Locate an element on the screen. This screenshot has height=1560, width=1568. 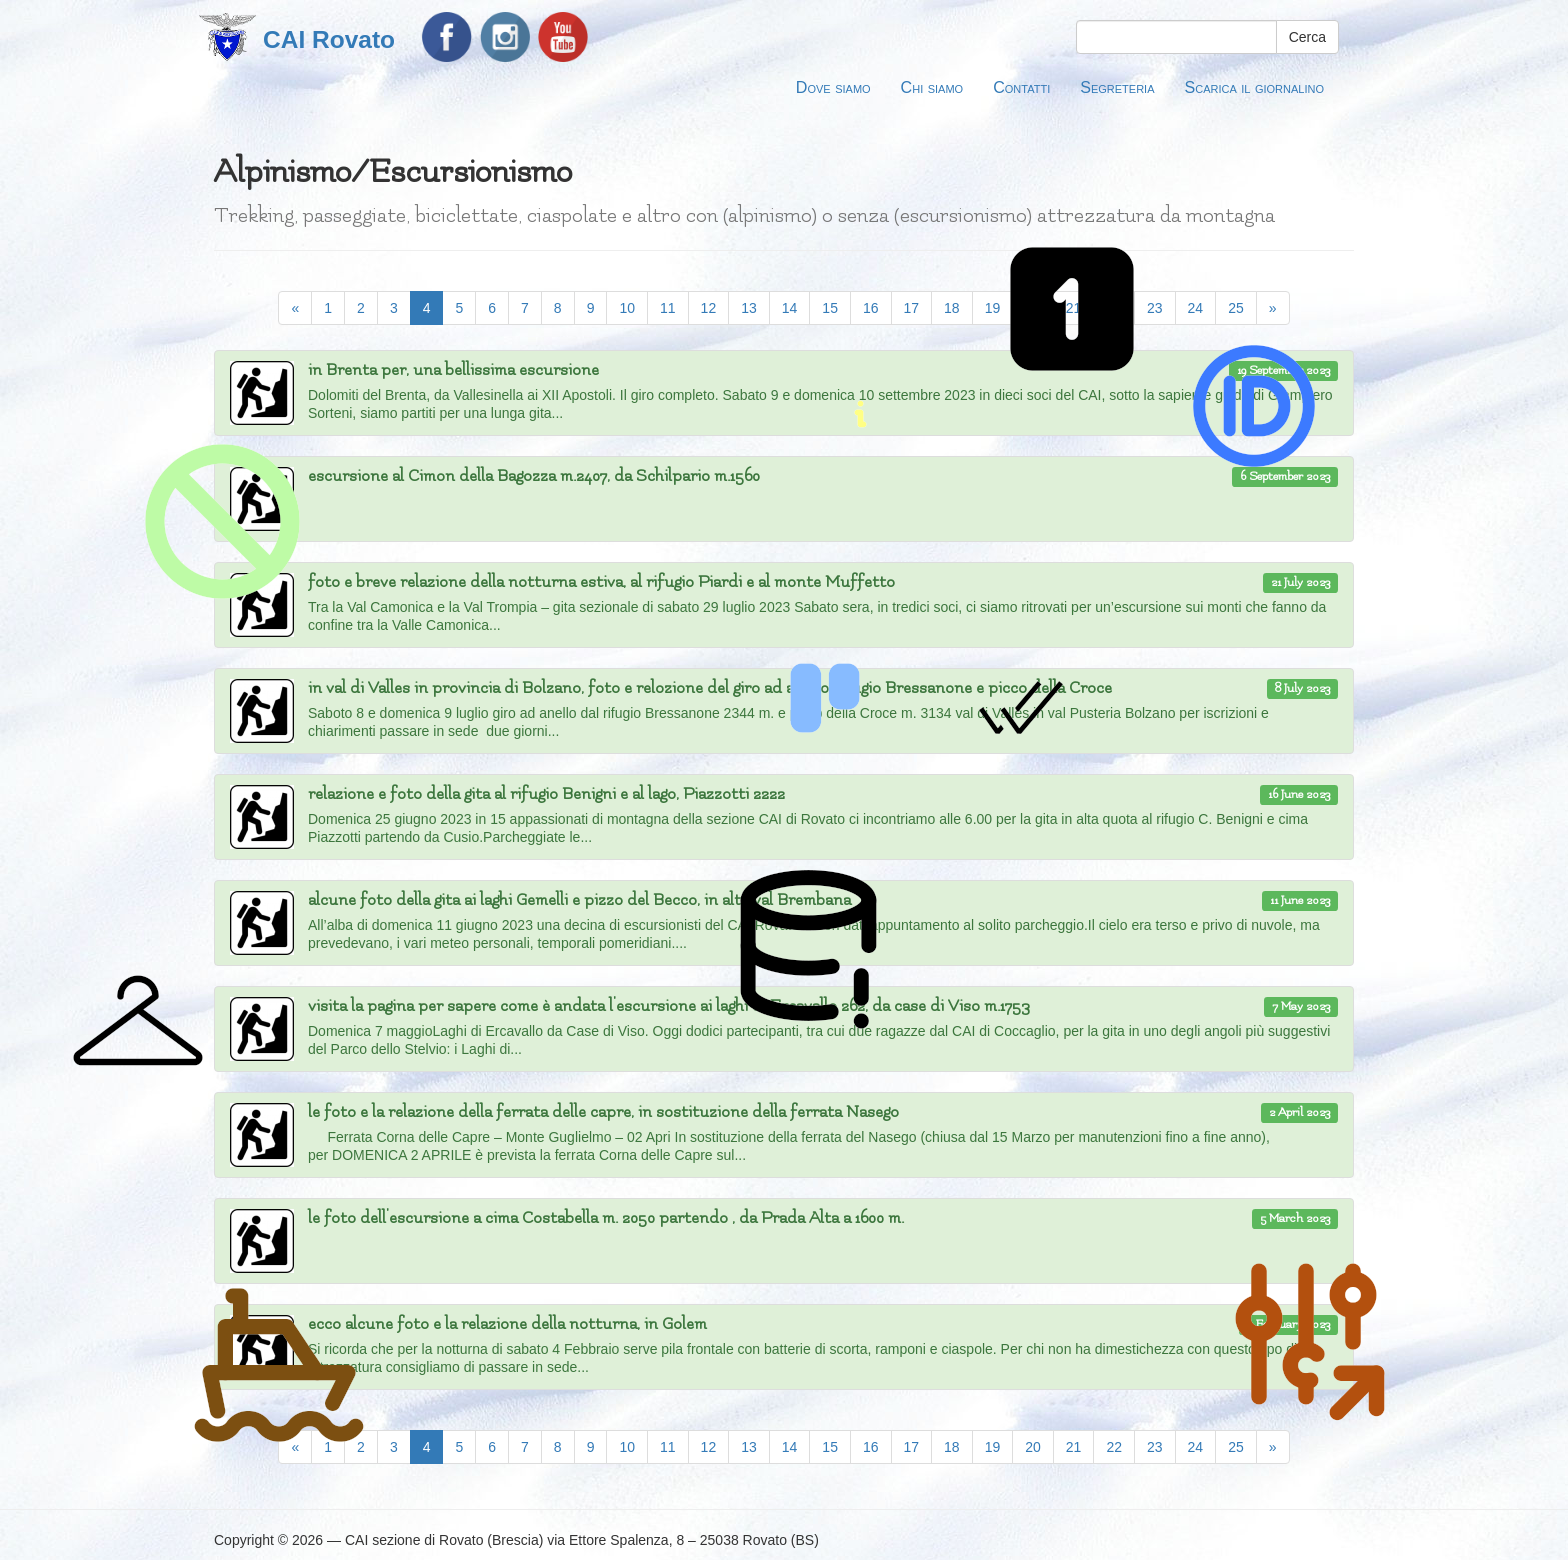
share current filter or settings configuration is located at coordinates (1306, 1334).